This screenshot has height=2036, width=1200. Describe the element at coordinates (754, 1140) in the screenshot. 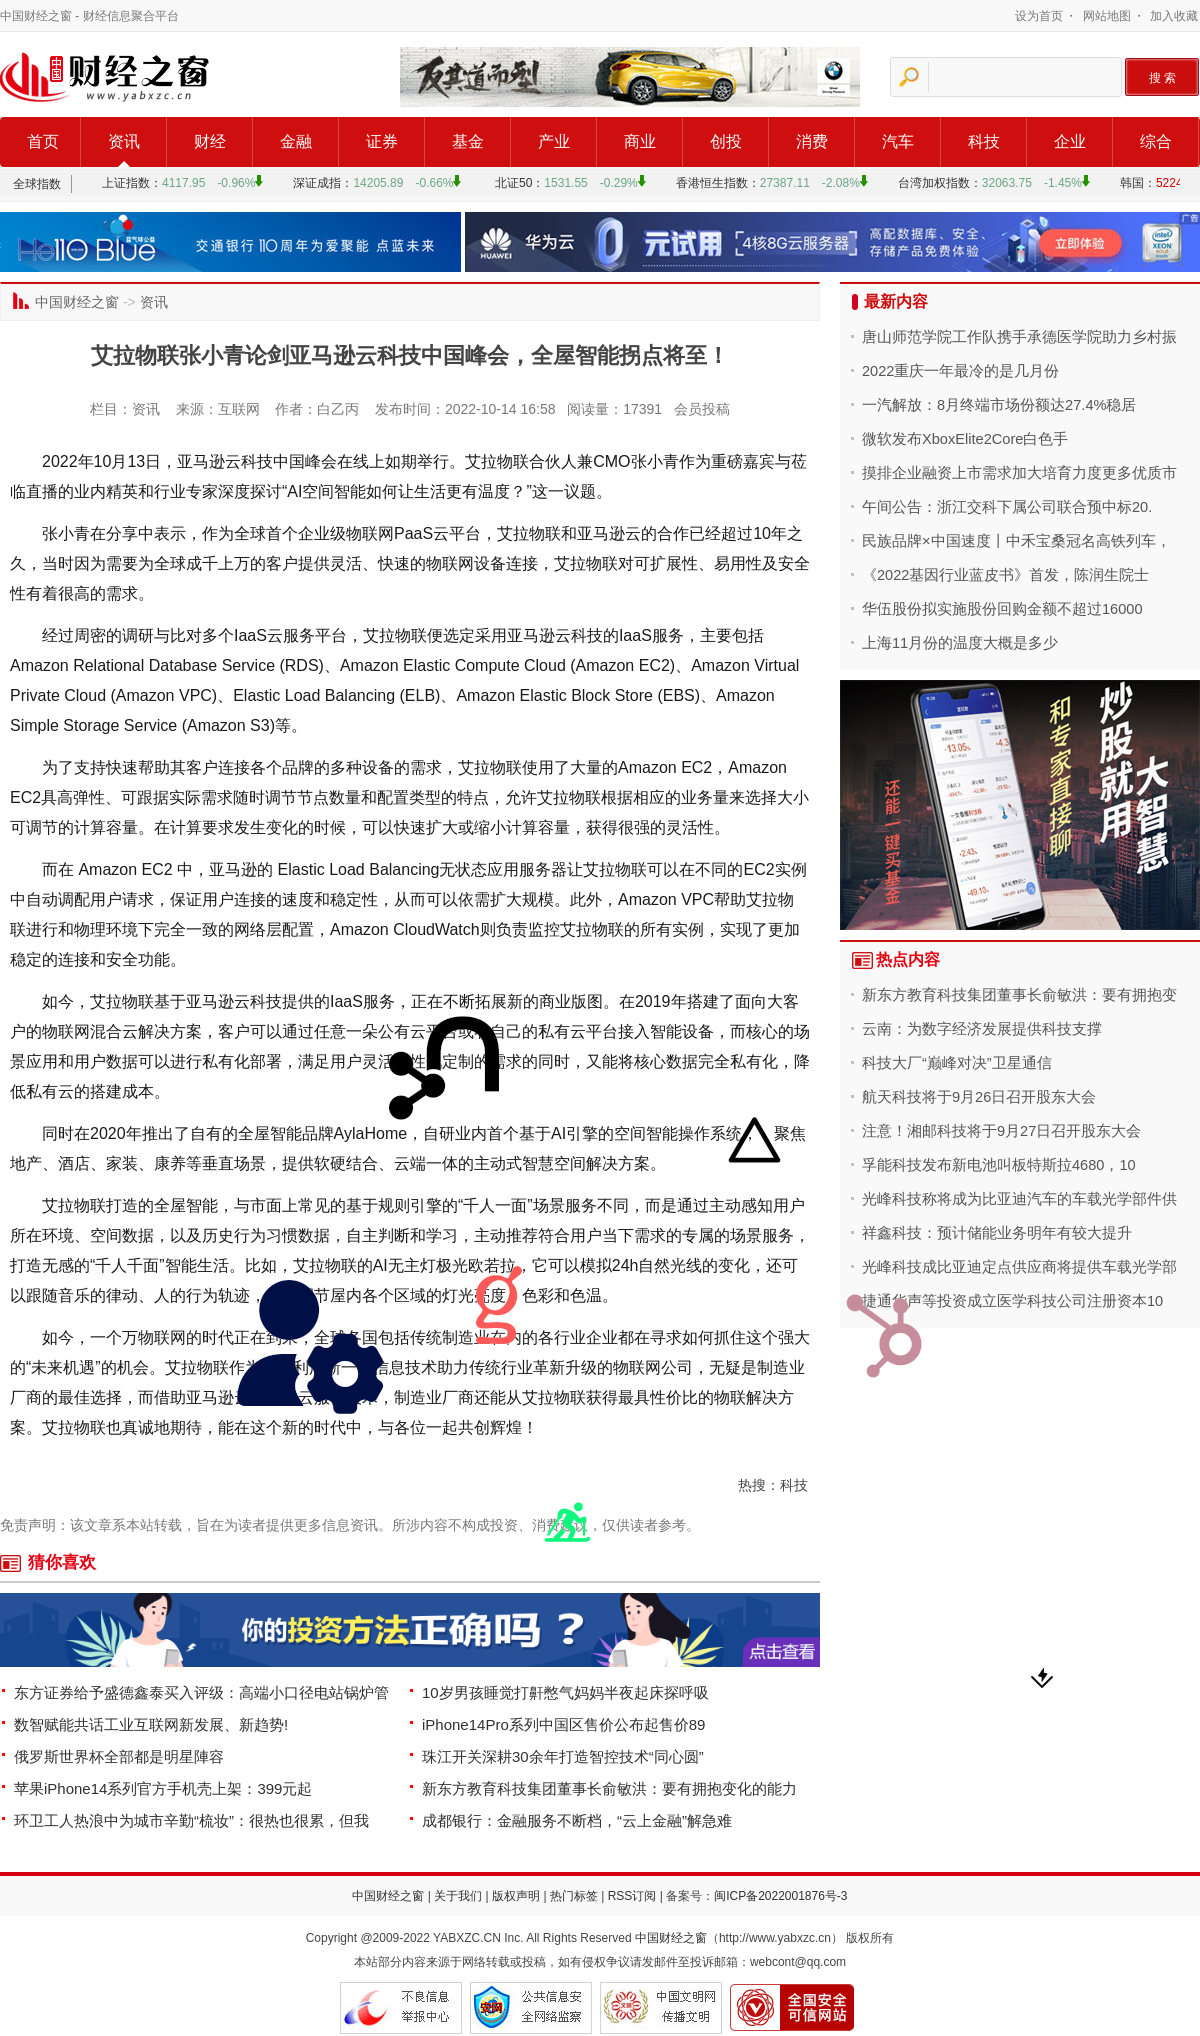

I see `draw or insert a triangle shape` at that location.